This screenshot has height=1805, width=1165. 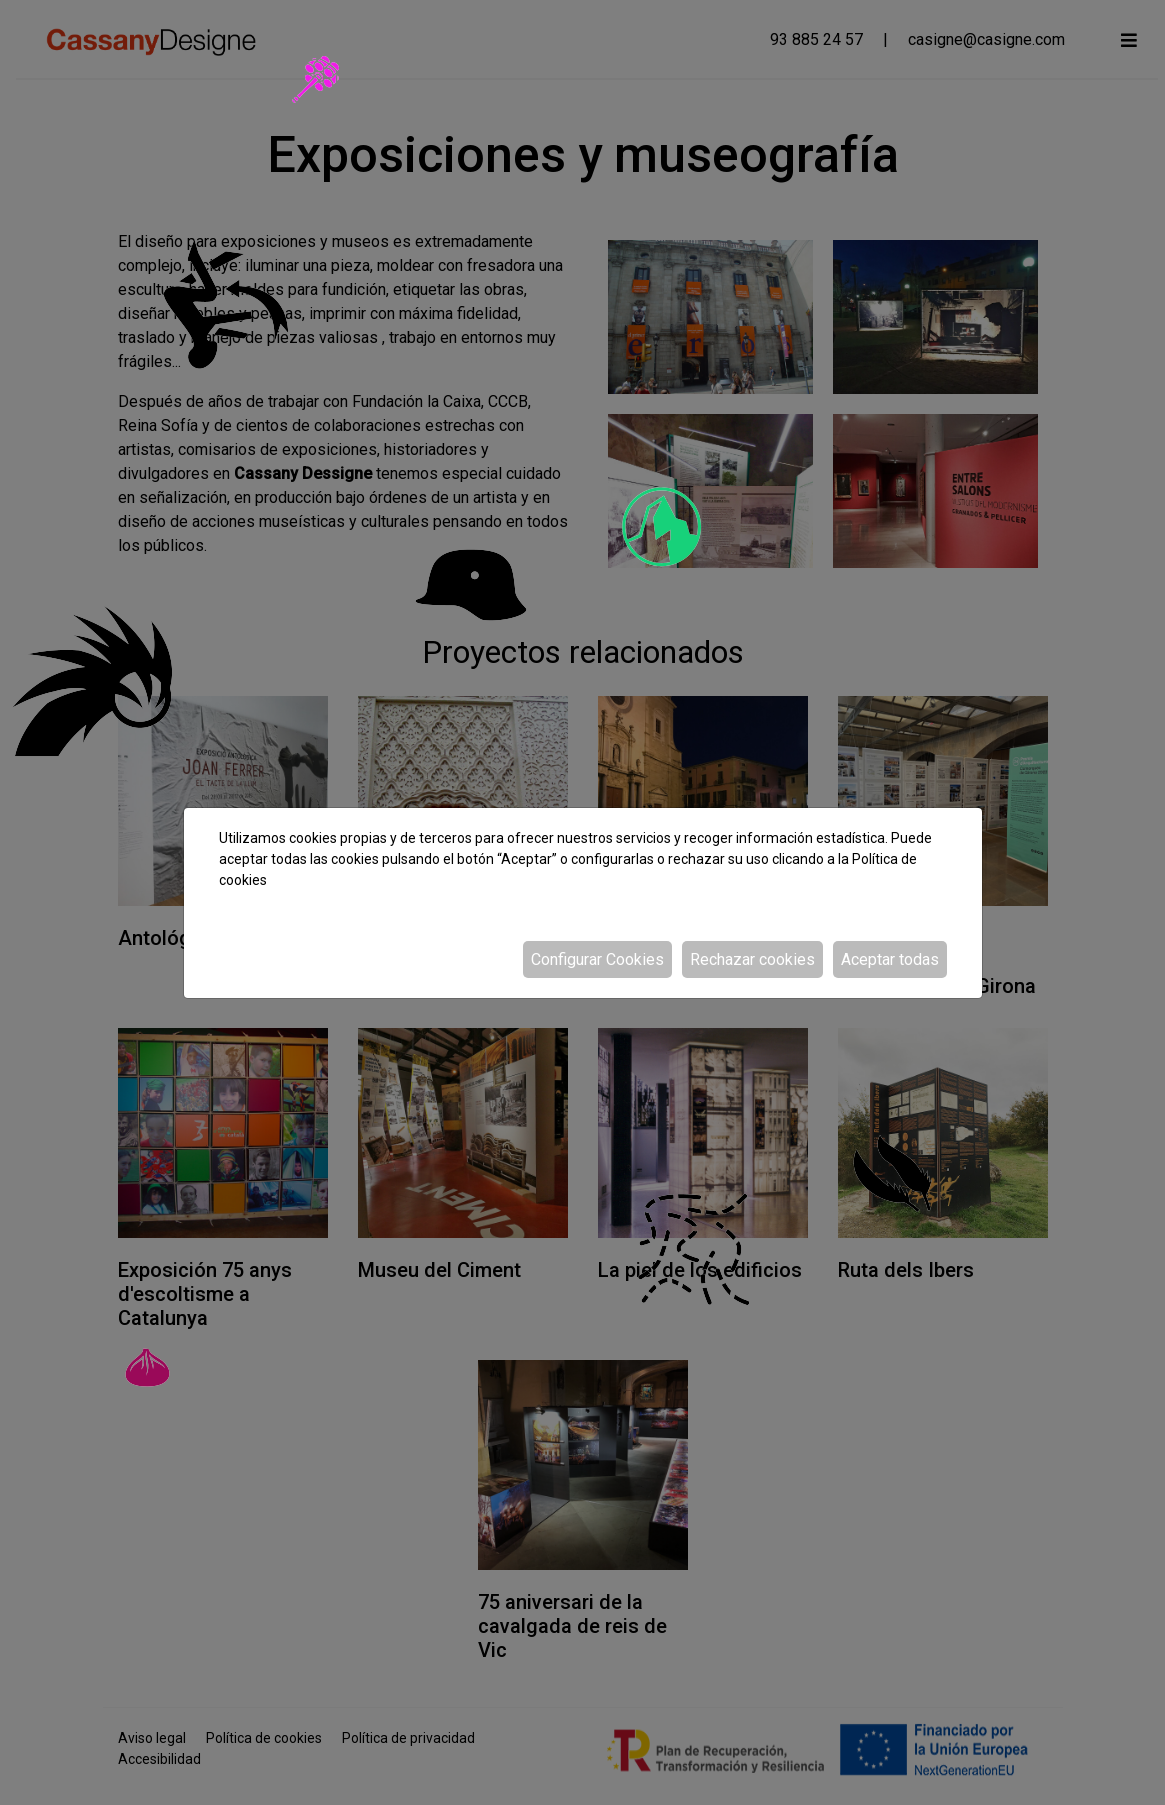 What do you see at coordinates (662, 527) in the screenshot?
I see `view mountain or peak location` at bounding box center [662, 527].